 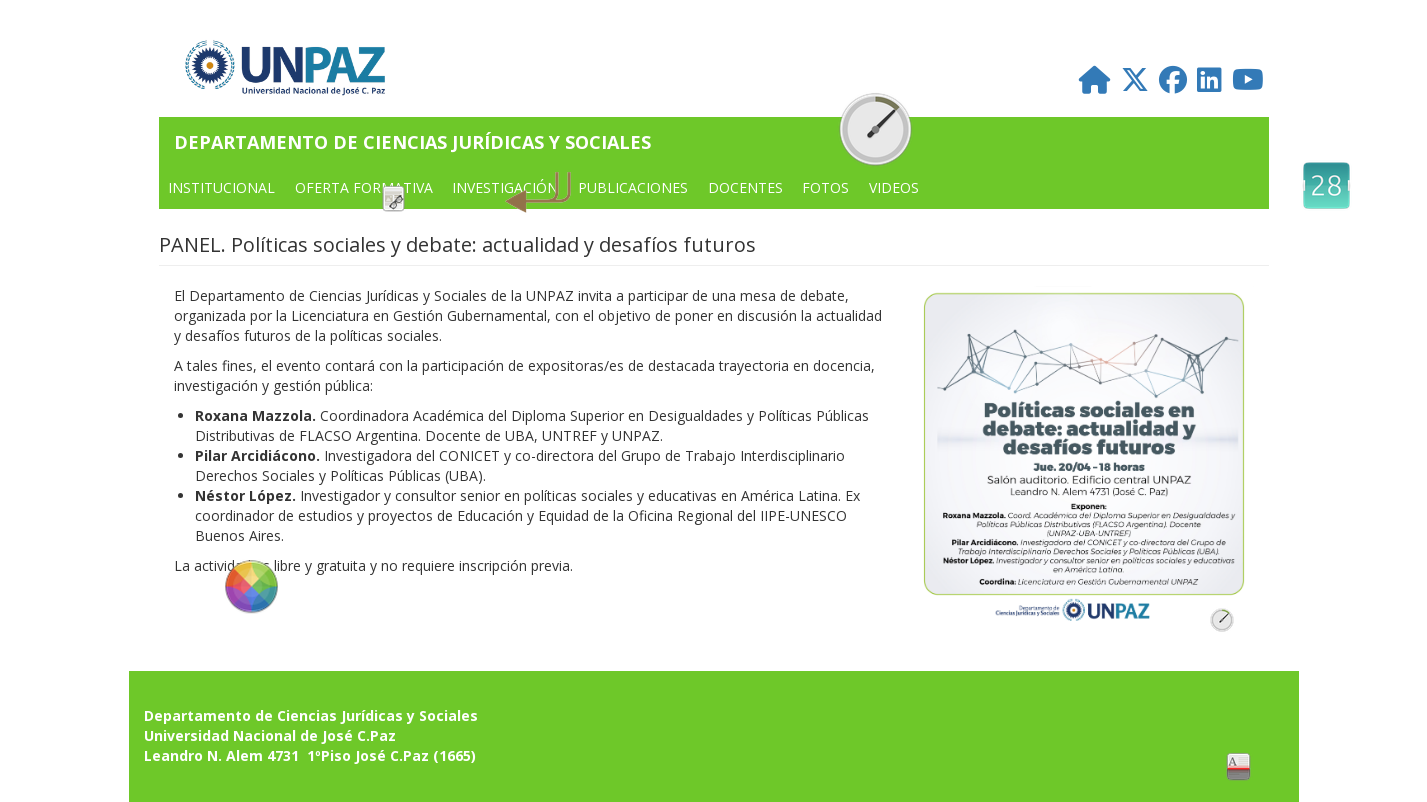 What do you see at coordinates (393, 198) in the screenshot?
I see `open the documents app` at bounding box center [393, 198].